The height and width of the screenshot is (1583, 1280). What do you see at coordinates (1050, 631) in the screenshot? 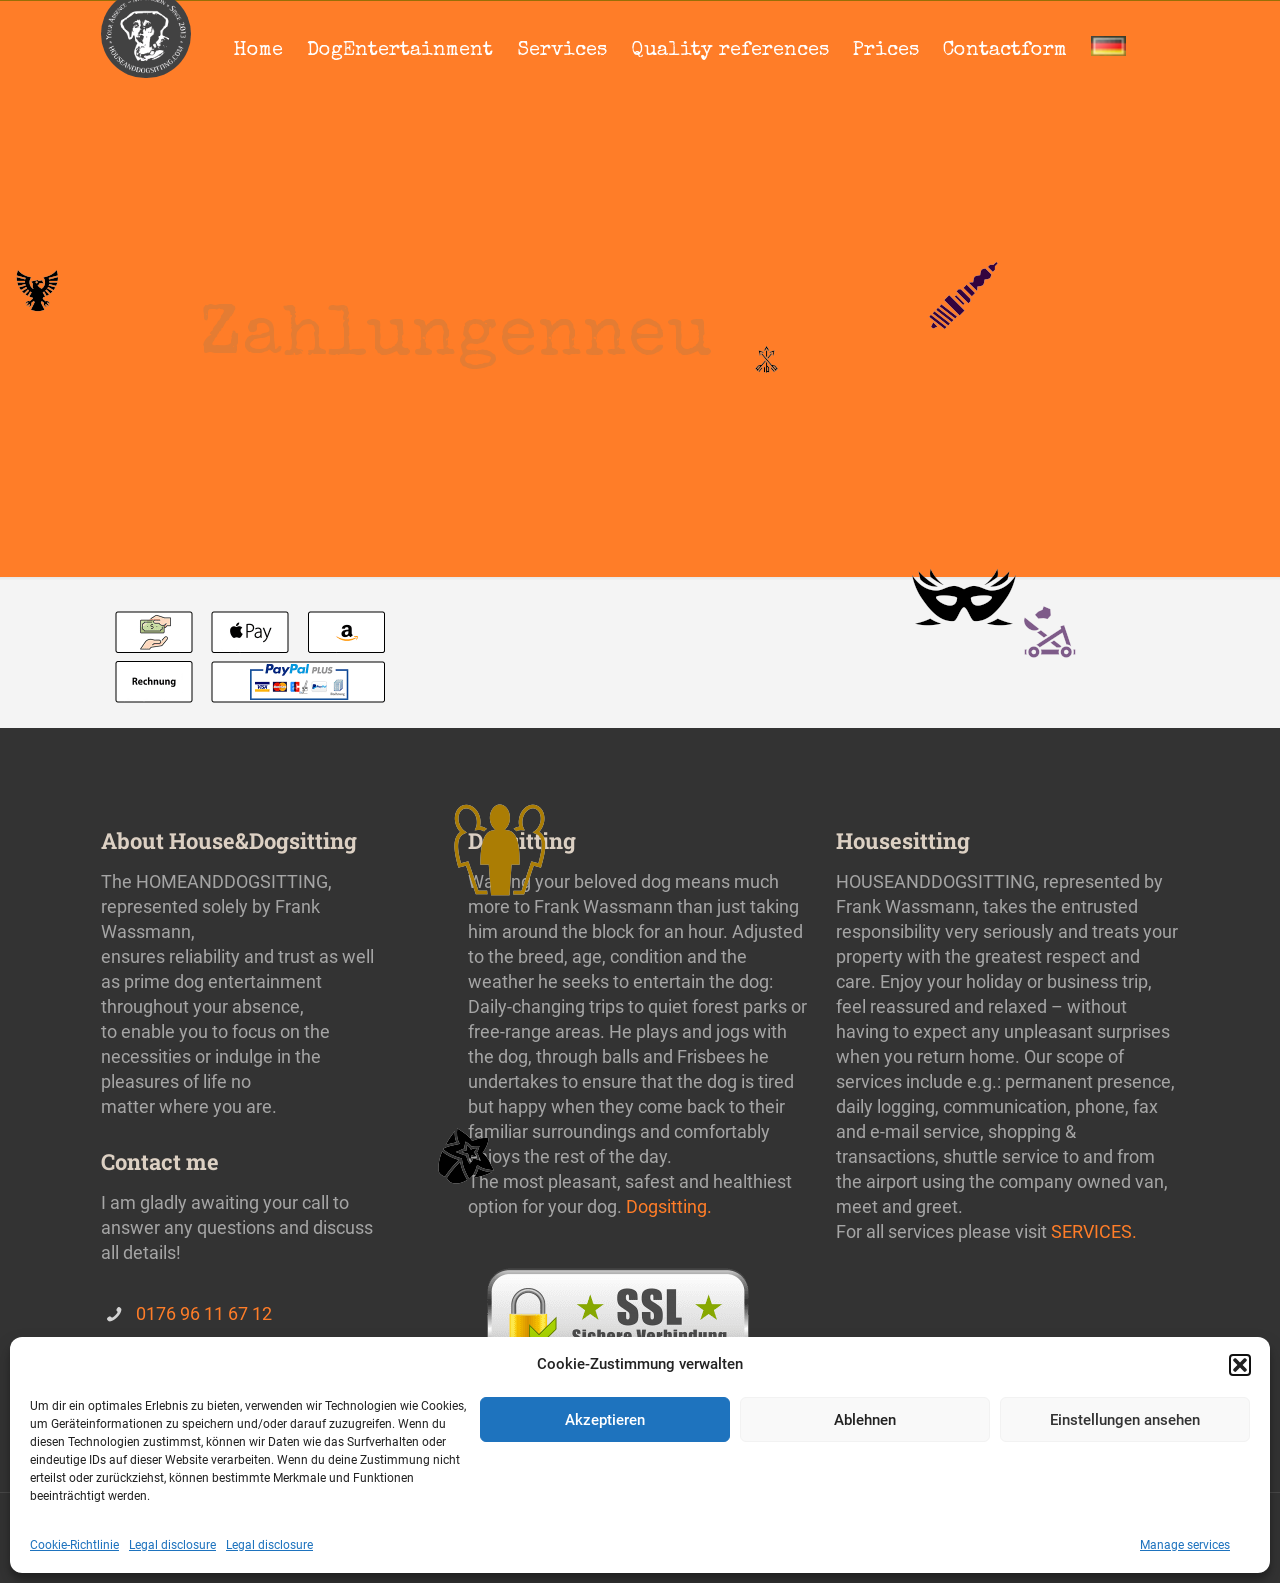
I see `launch projectile in siege game` at bounding box center [1050, 631].